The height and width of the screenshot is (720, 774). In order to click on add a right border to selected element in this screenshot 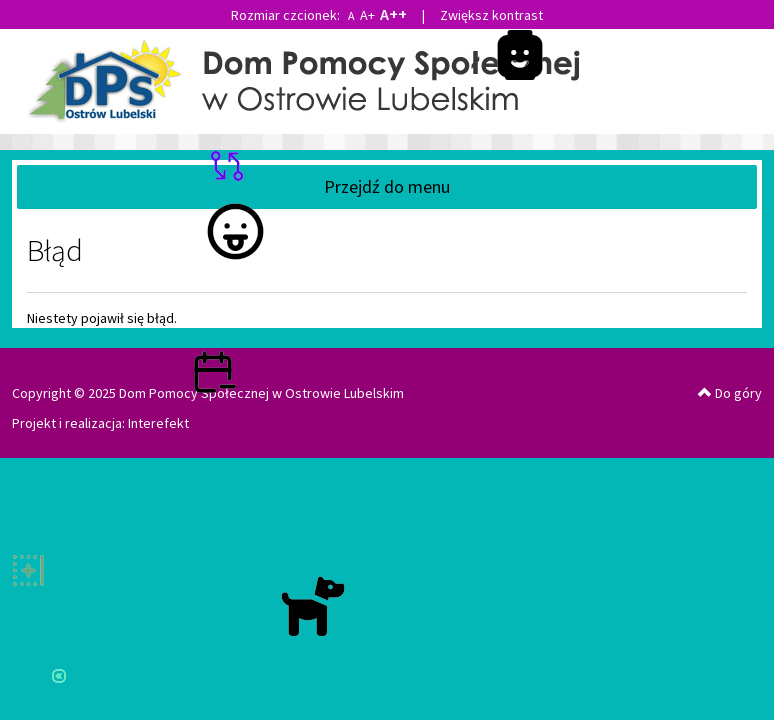, I will do `click(28, 570)`.